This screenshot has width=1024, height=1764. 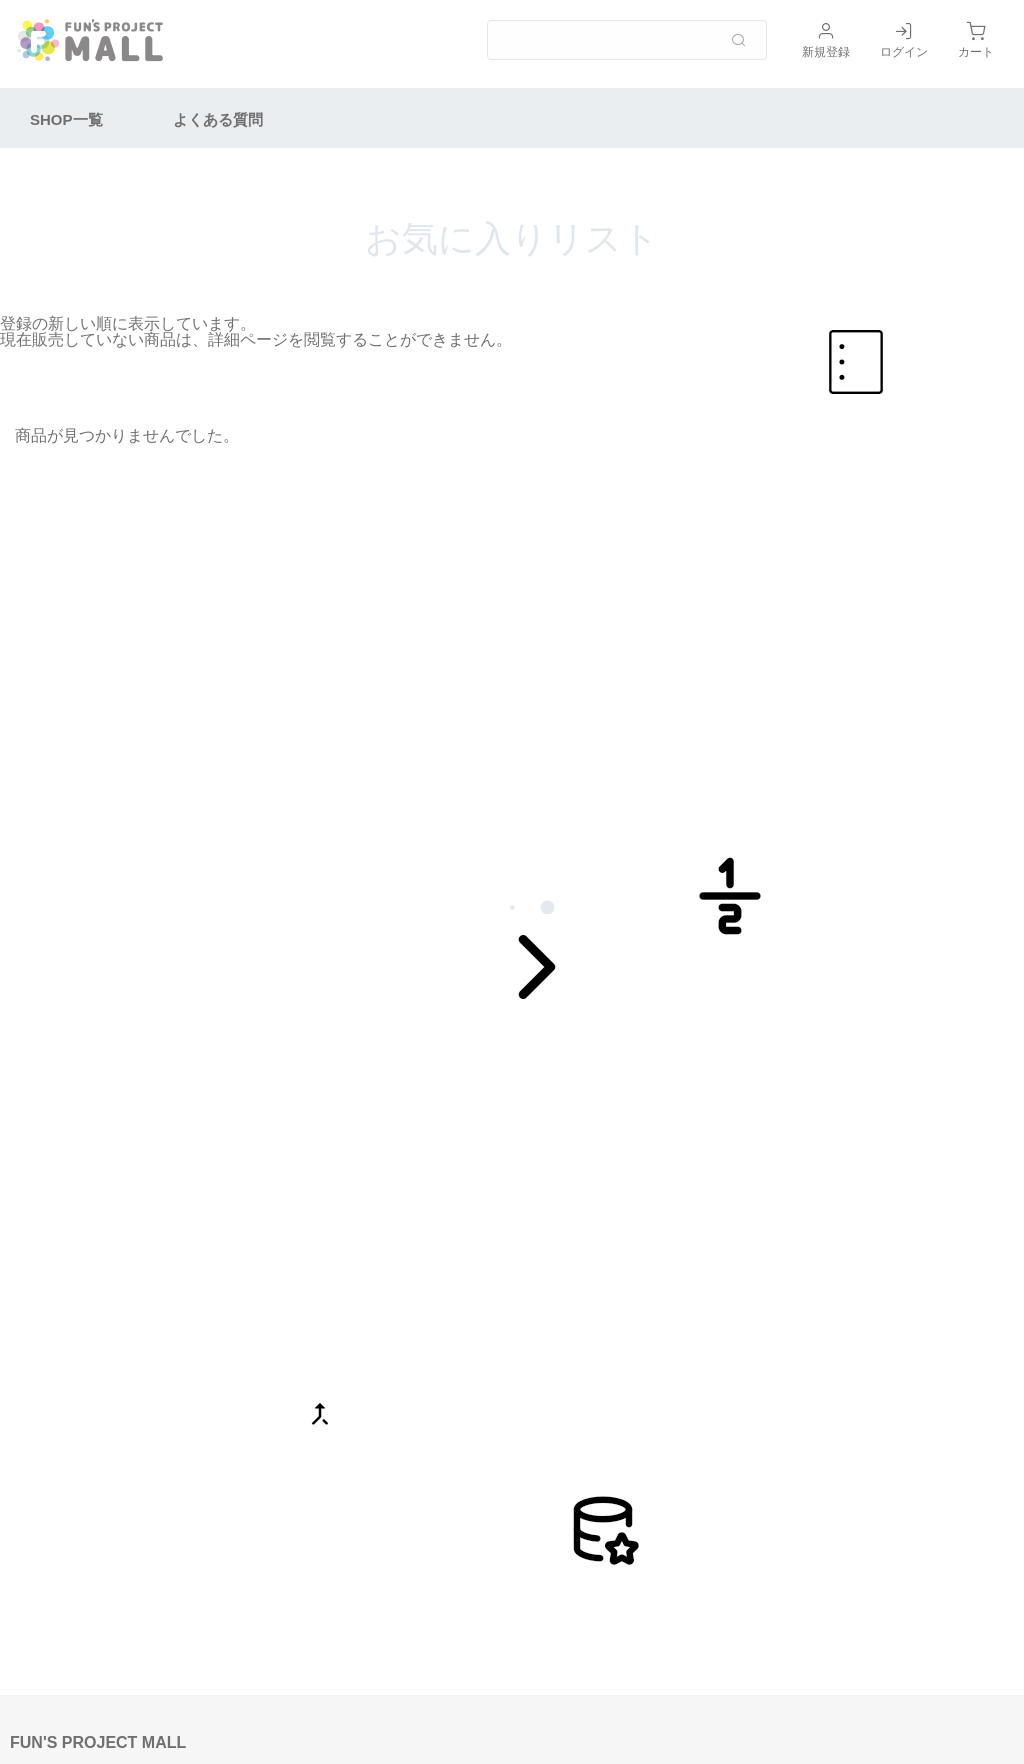 I want to click on navigate to the next item or page, so click(x=537, y=967).